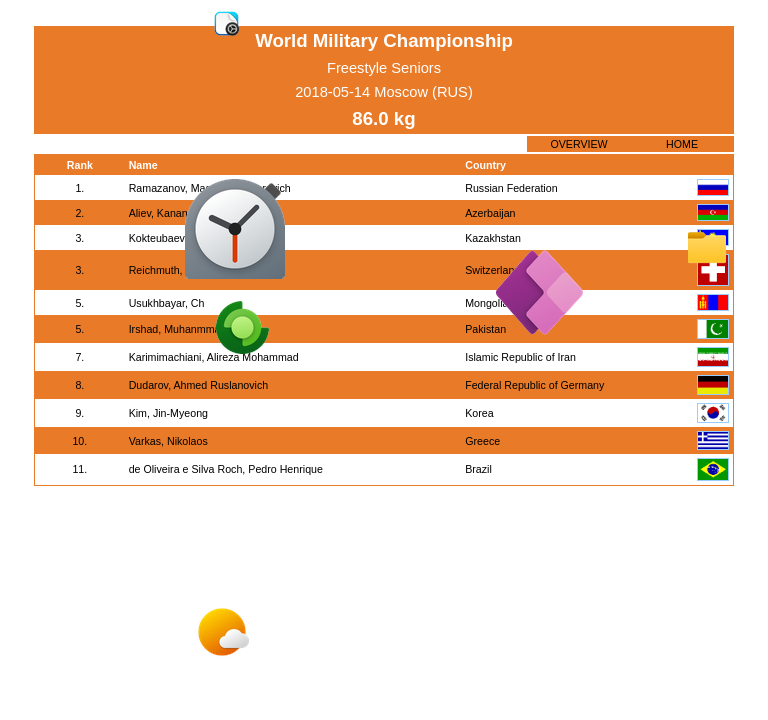 The image size is (768, 720). Describe the element at coordinates (707, 248) in the screenshot. I see `open a folder to view its contents` at that location.